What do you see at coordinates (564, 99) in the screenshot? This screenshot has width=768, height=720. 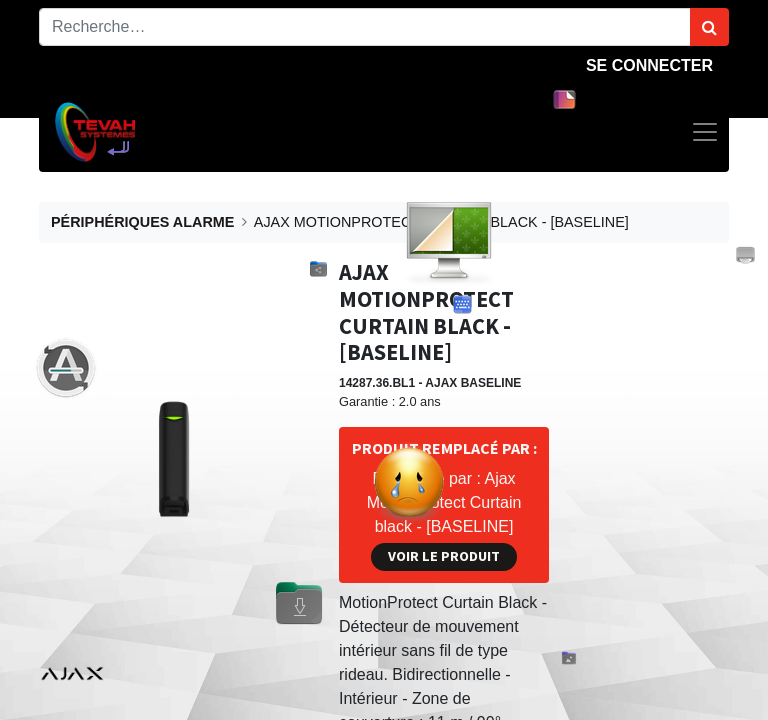 I see `customize desktop theme settings` at bounding box center [564, 99].